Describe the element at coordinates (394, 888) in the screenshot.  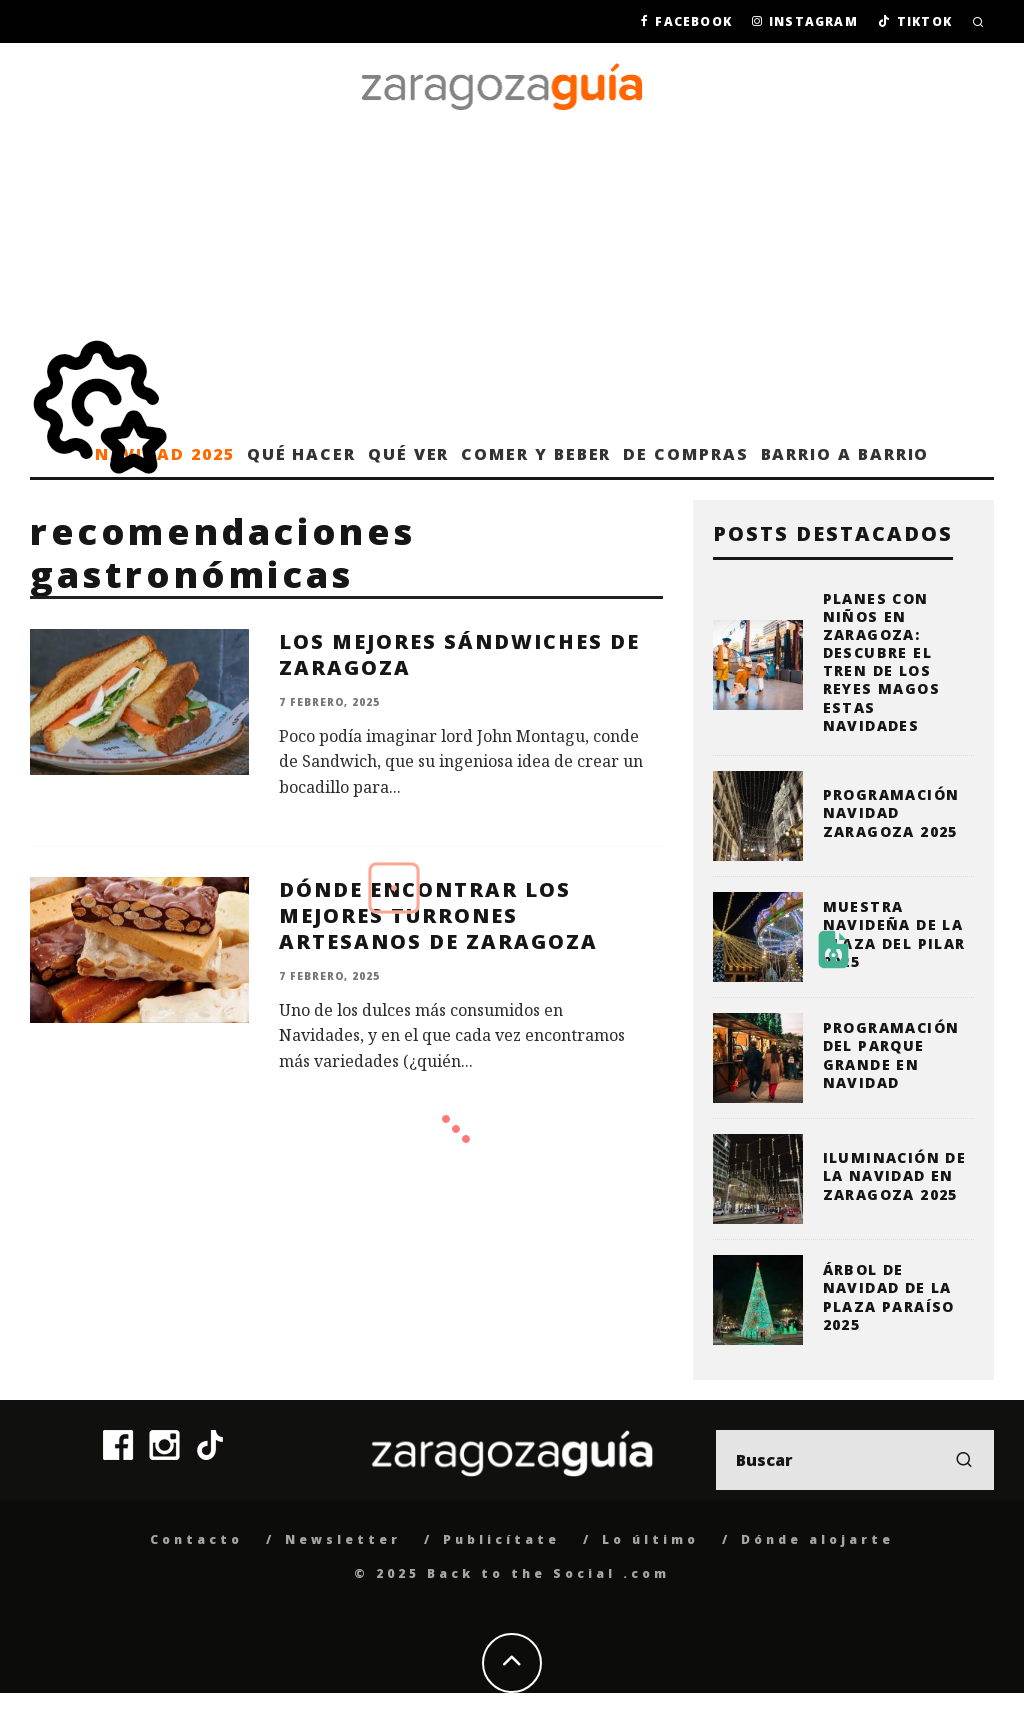
I see `indicates a roll result of one on a dice` at that location.